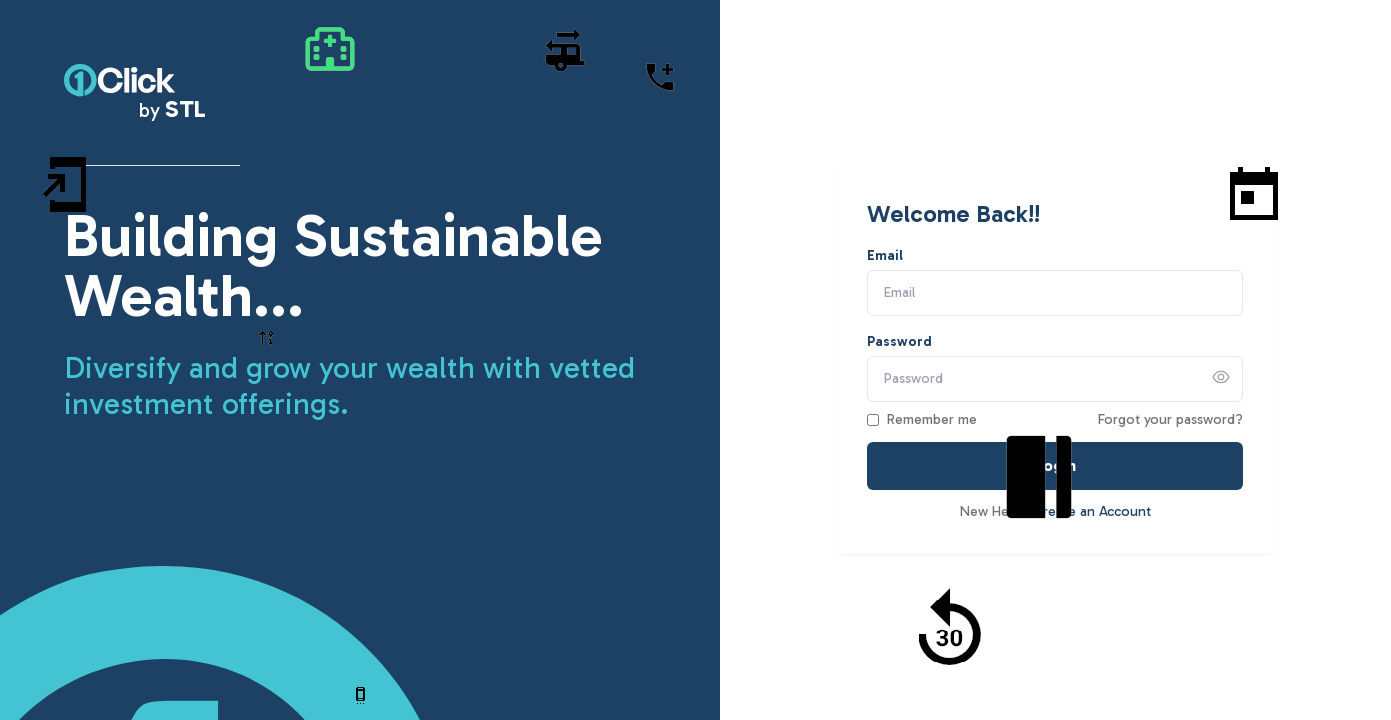 The image size is (1391, 720). Describe the element at coordinates (1039, 477) in the screenshot. I see `open your journal or diary` at that location.